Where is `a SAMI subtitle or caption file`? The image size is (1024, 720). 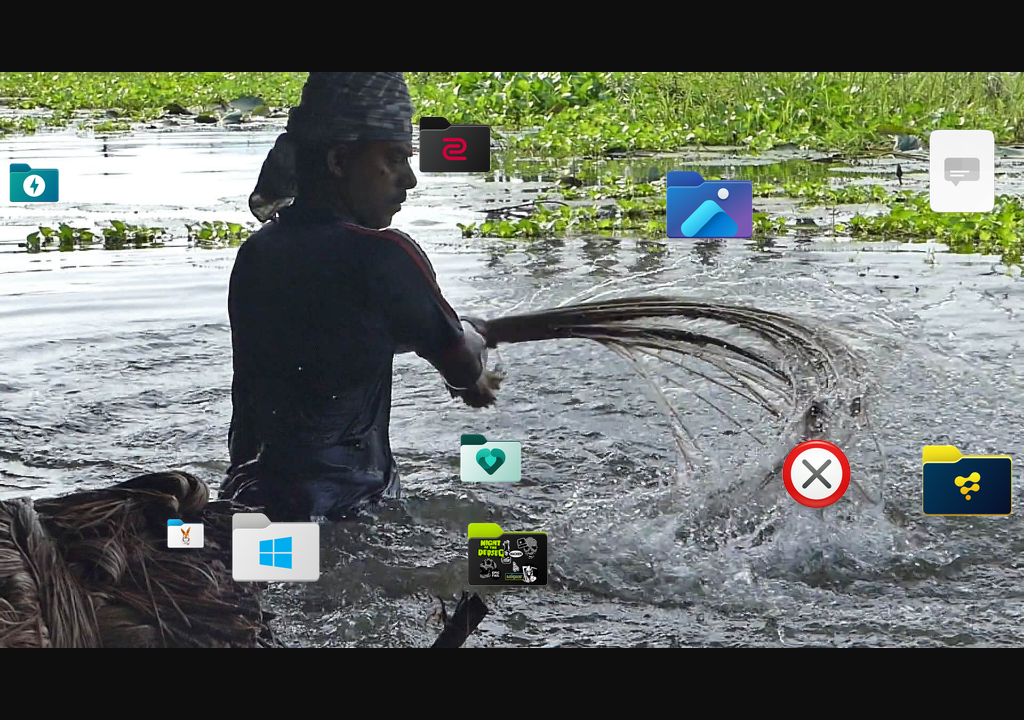
a SAMI subtitle or caption file is located at coordinates (962, 171).